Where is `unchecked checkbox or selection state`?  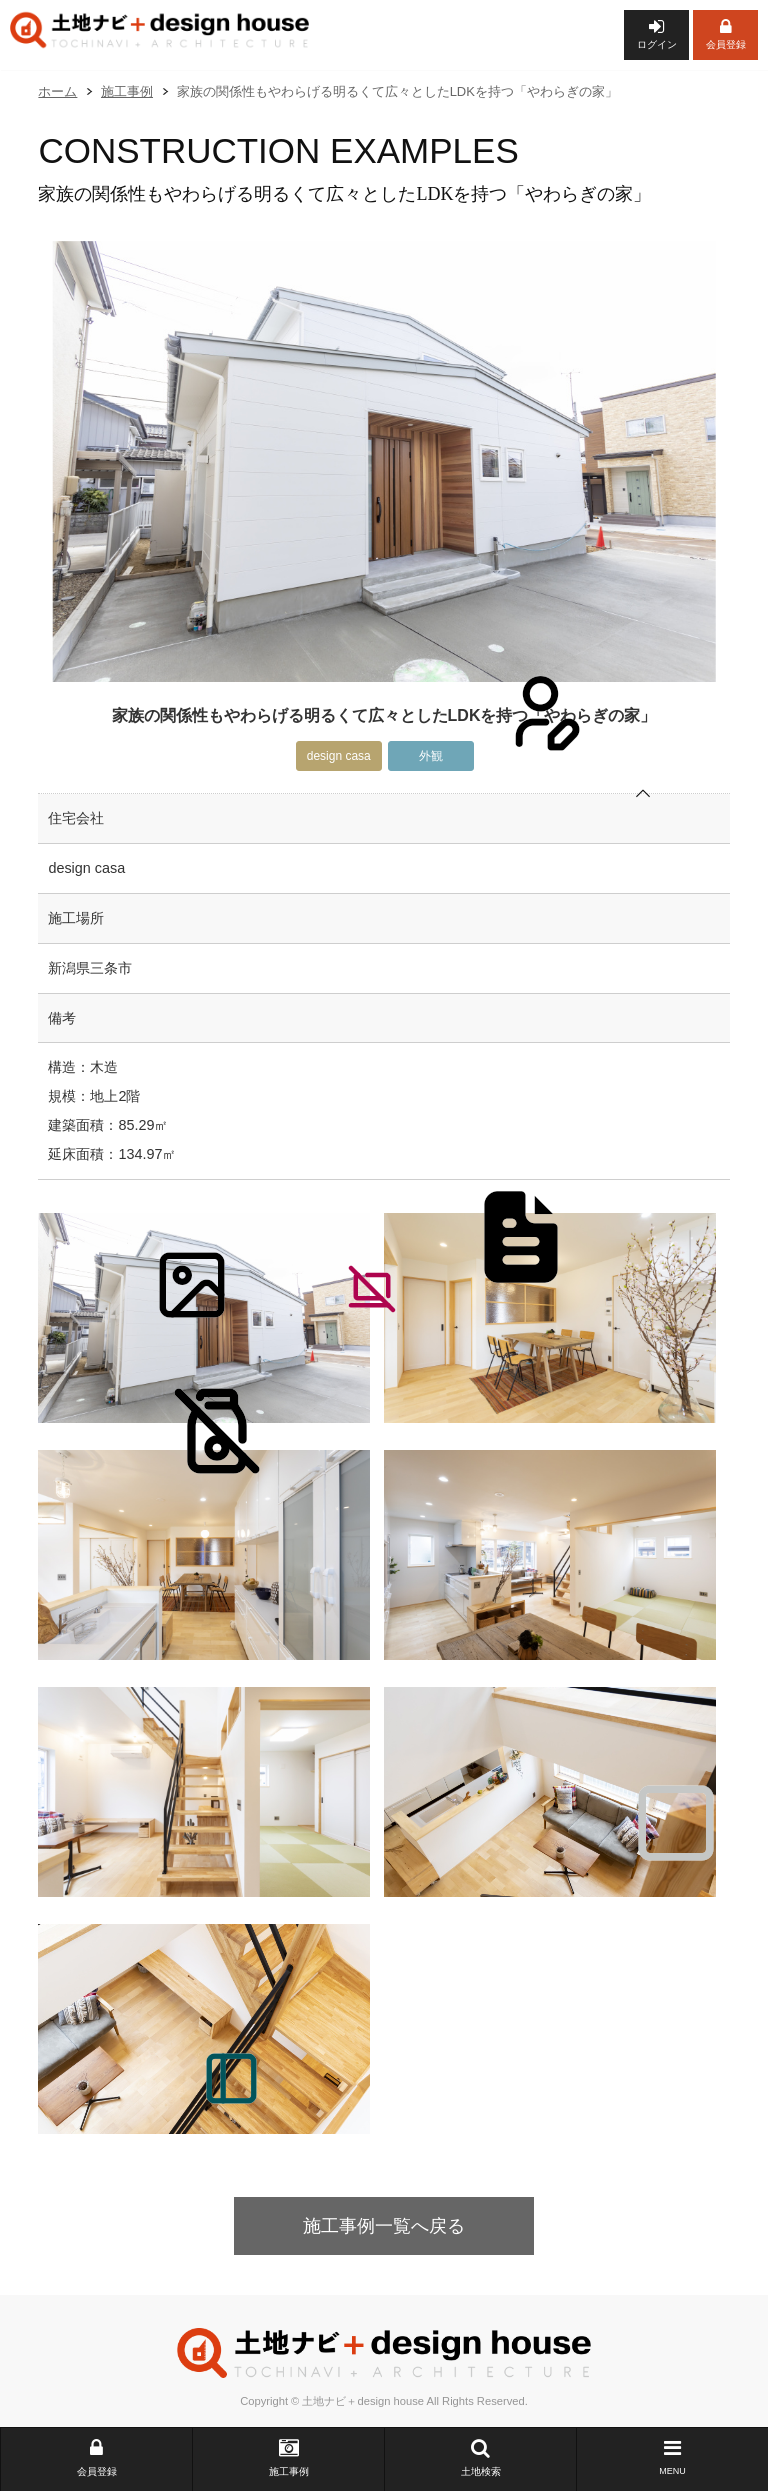 unchecked checkbox or selection state is located at coordinates (676, 1823).